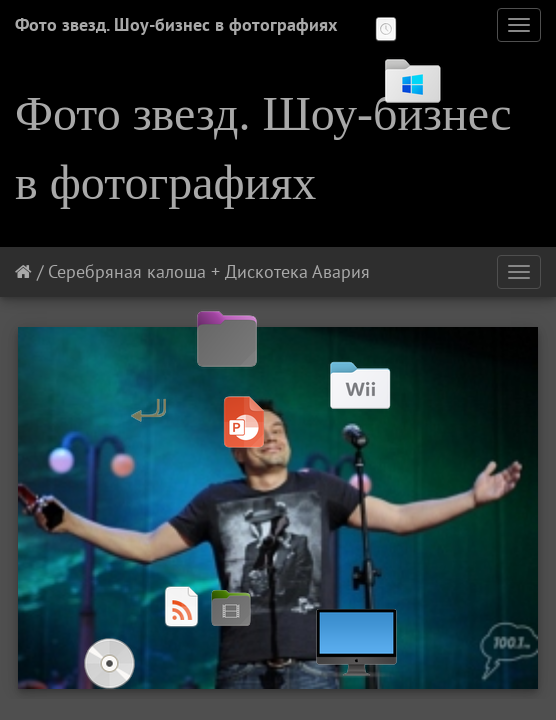  What do you see at coordinates (148, 408) in the screenshot?
I see `reply to all recipients of an email` at bounding box center [148, 408].